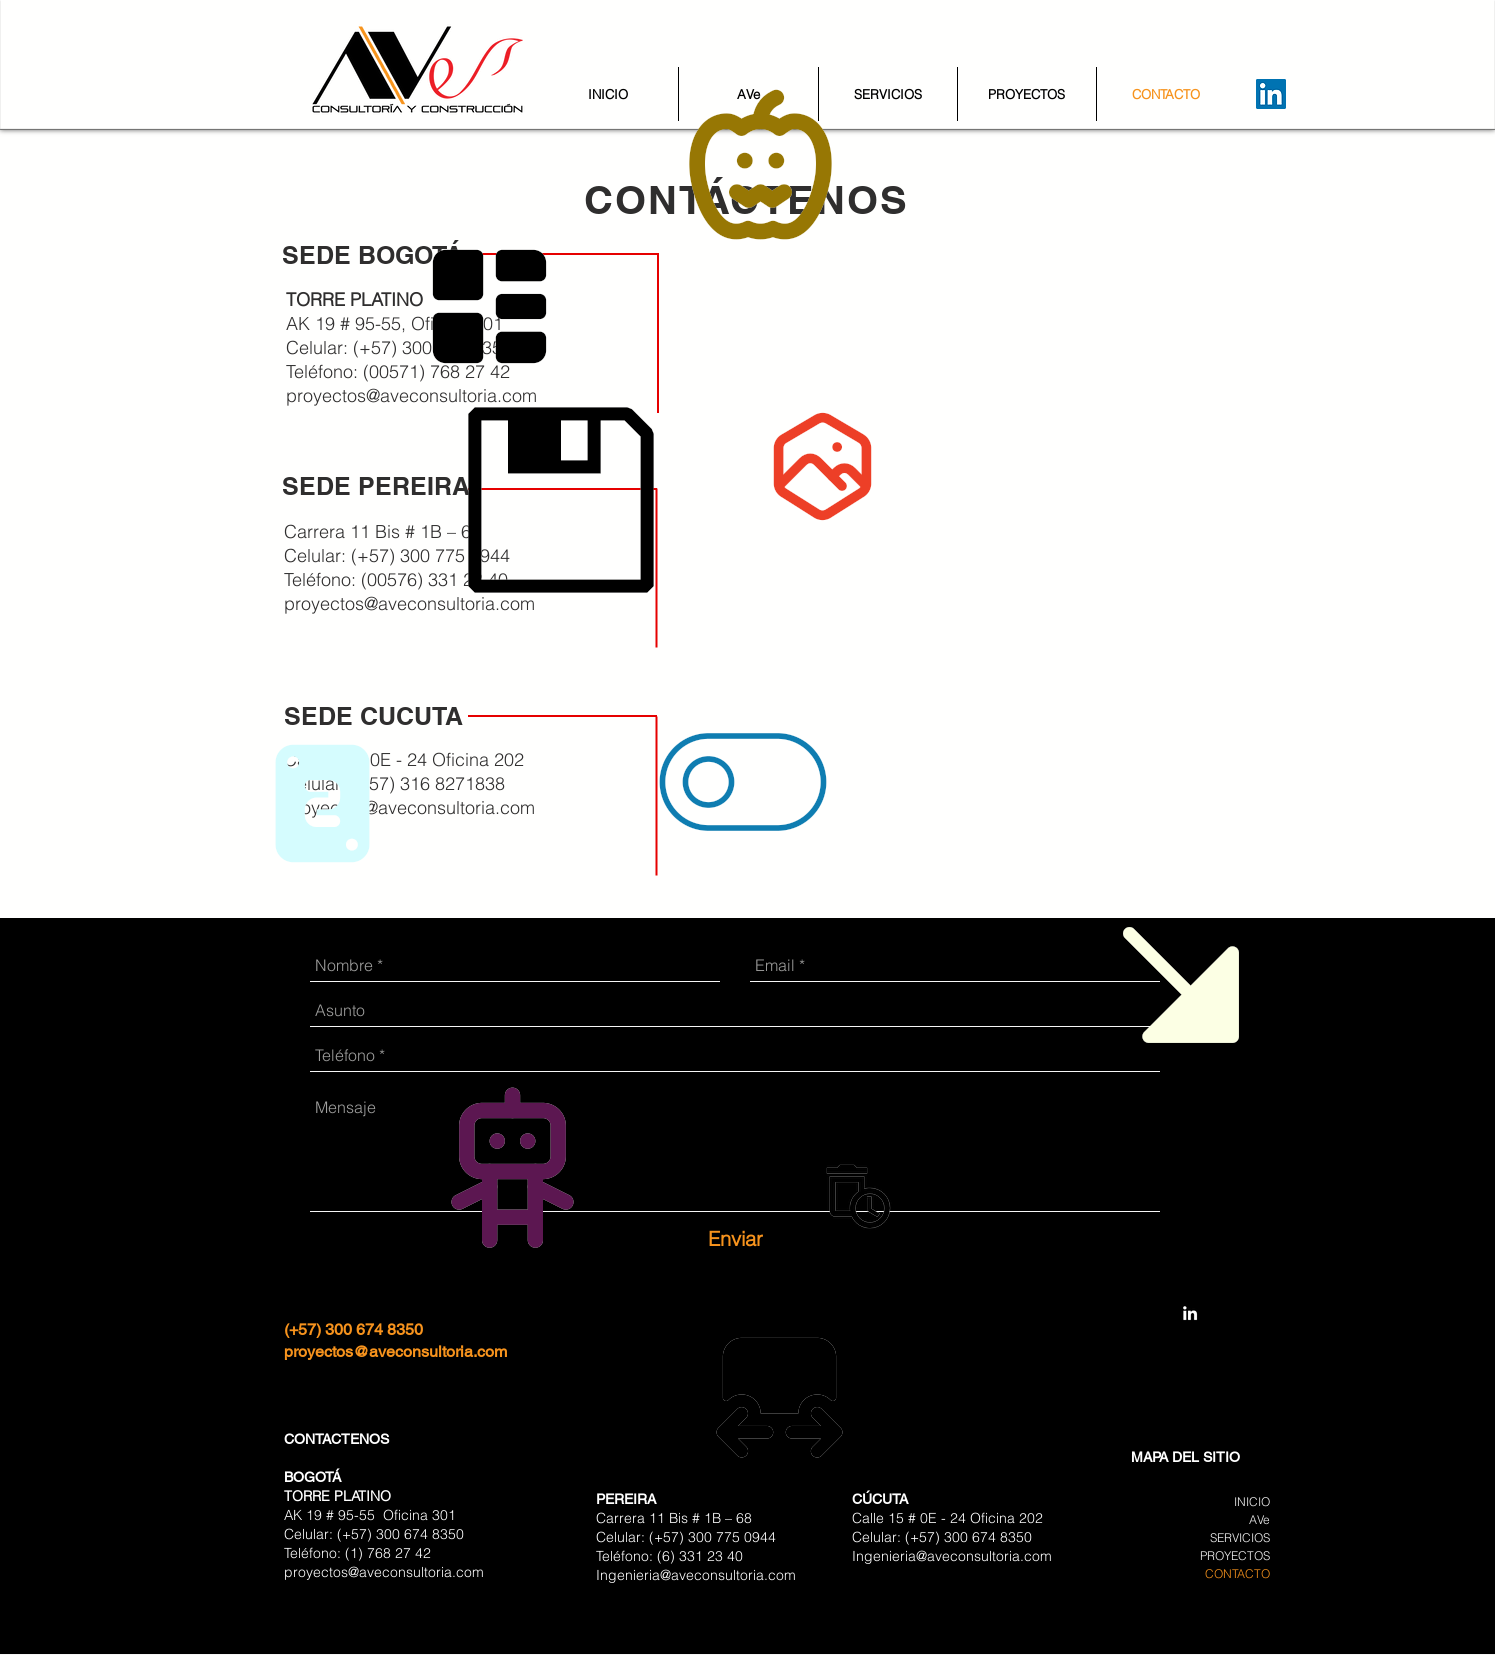  I want to click on auto-fit content to available width, so click(779, 1394).